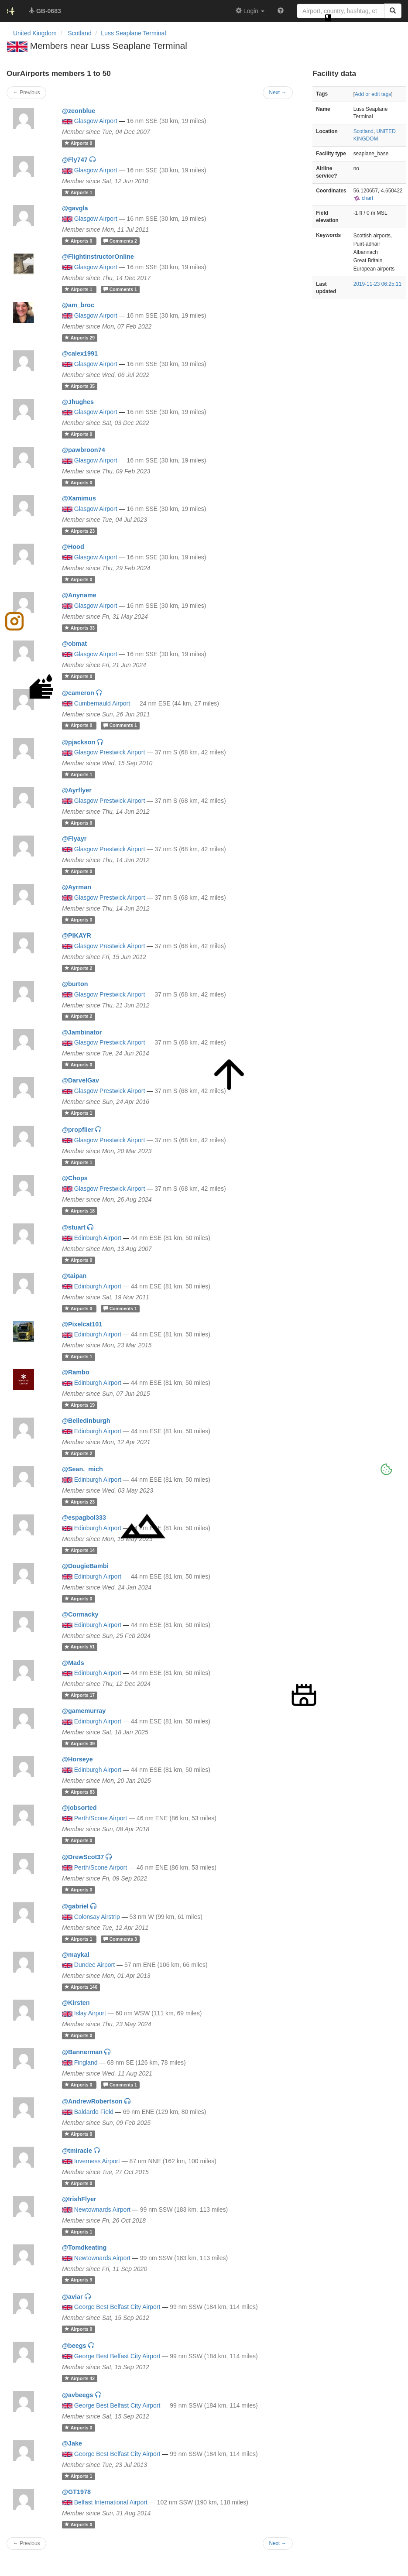 This screenshot has height=2576, width=408. I want to click on access castle or fortress-themed game, so click(304, 1695).